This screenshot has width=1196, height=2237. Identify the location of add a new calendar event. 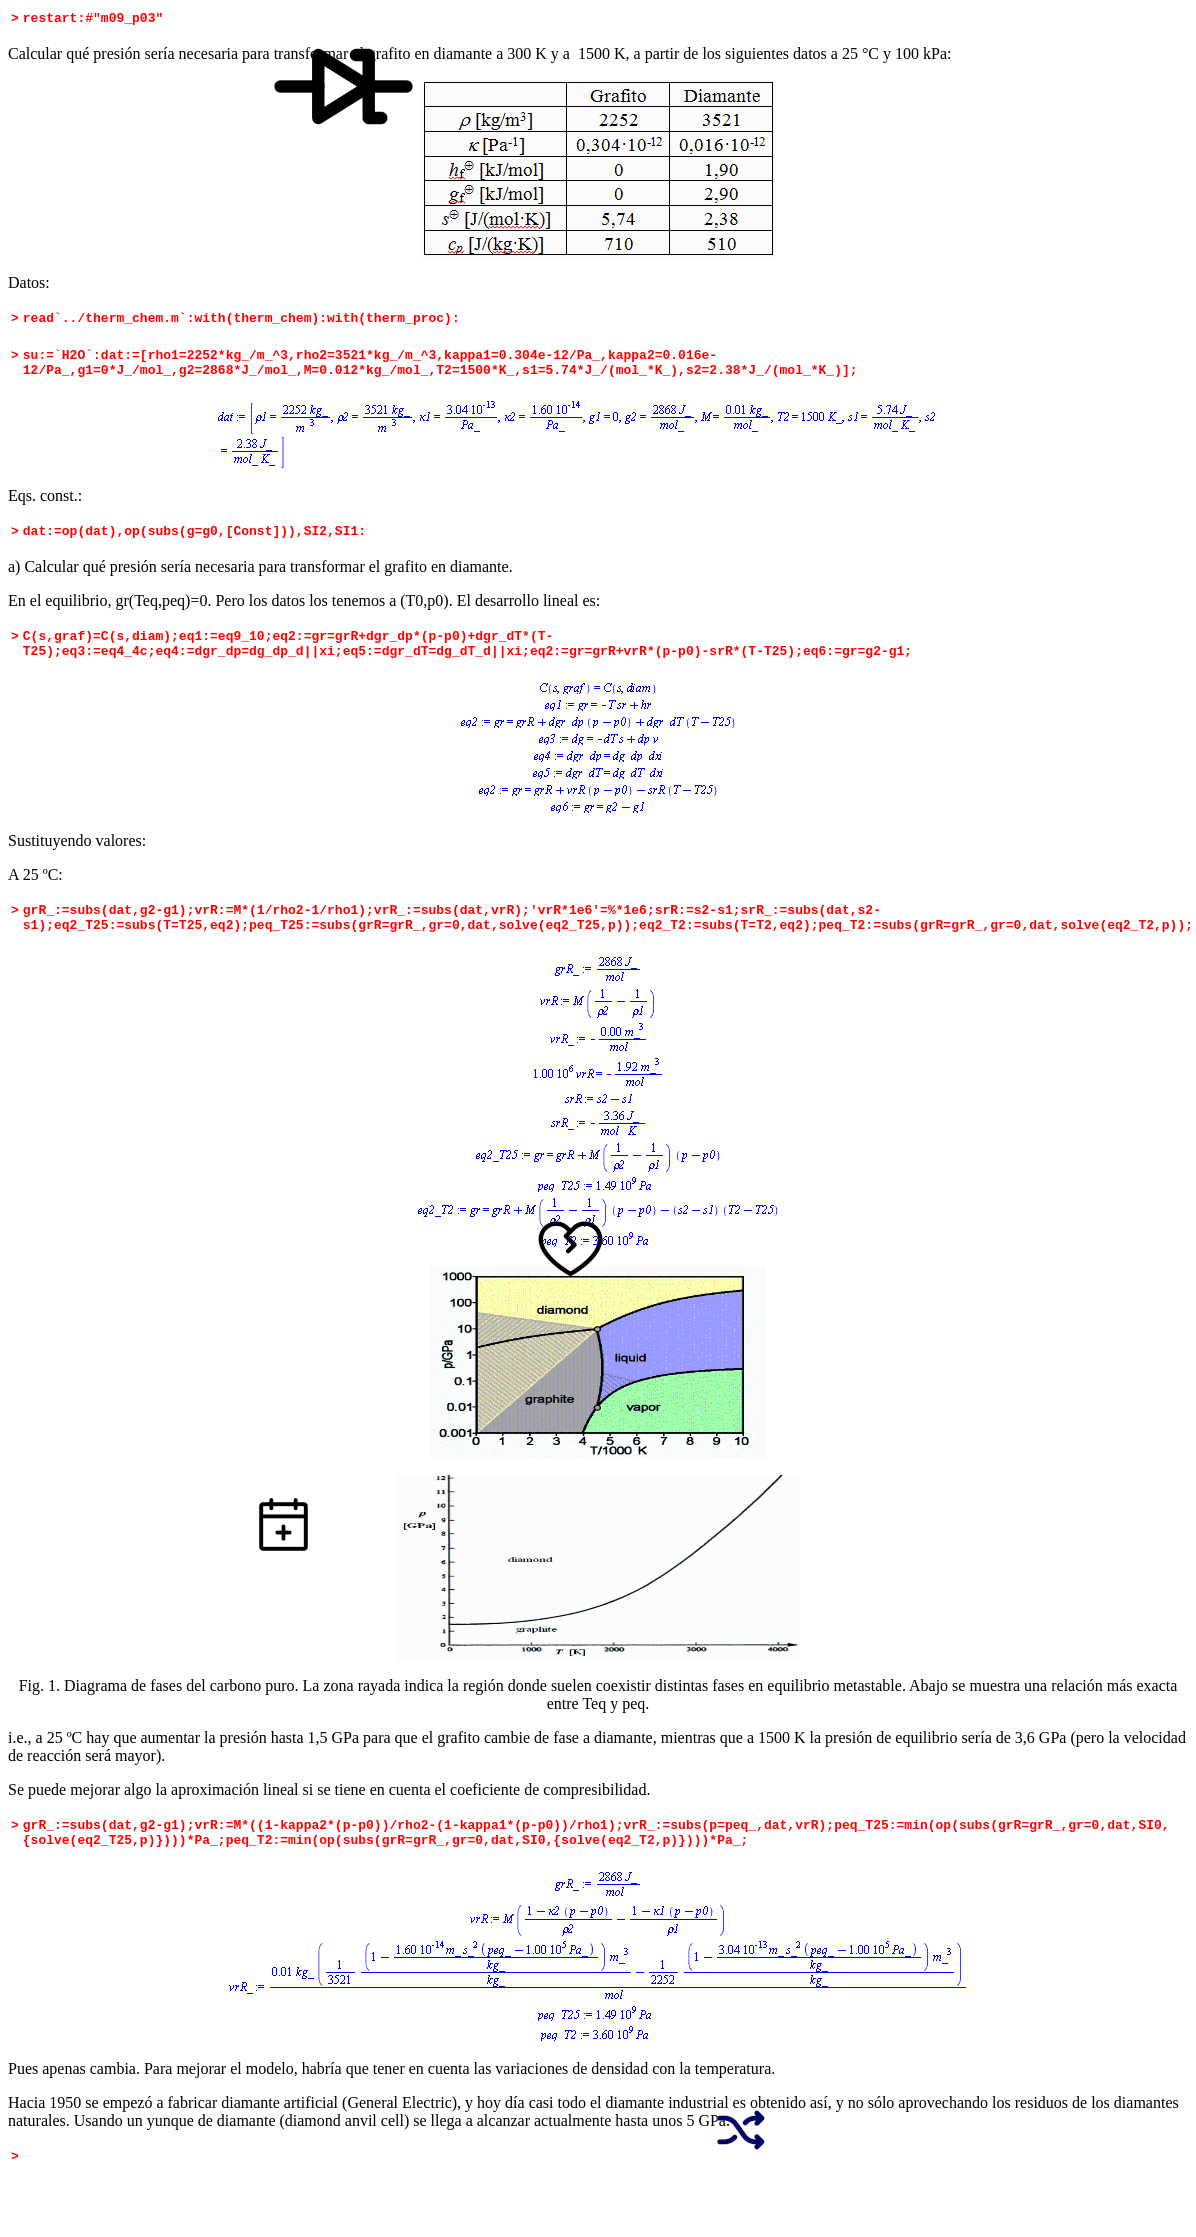
(283, 1526).